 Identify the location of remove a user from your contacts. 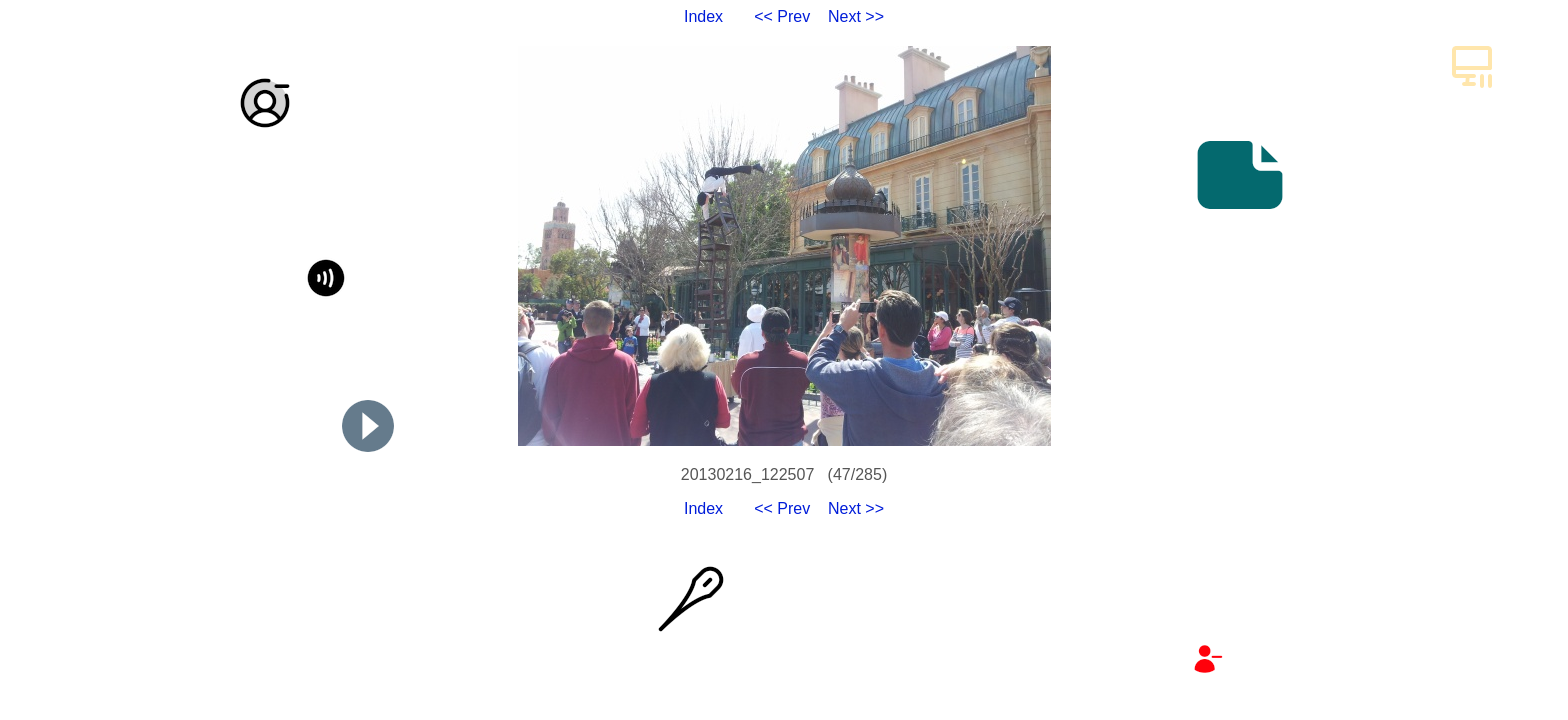
(265, 103).